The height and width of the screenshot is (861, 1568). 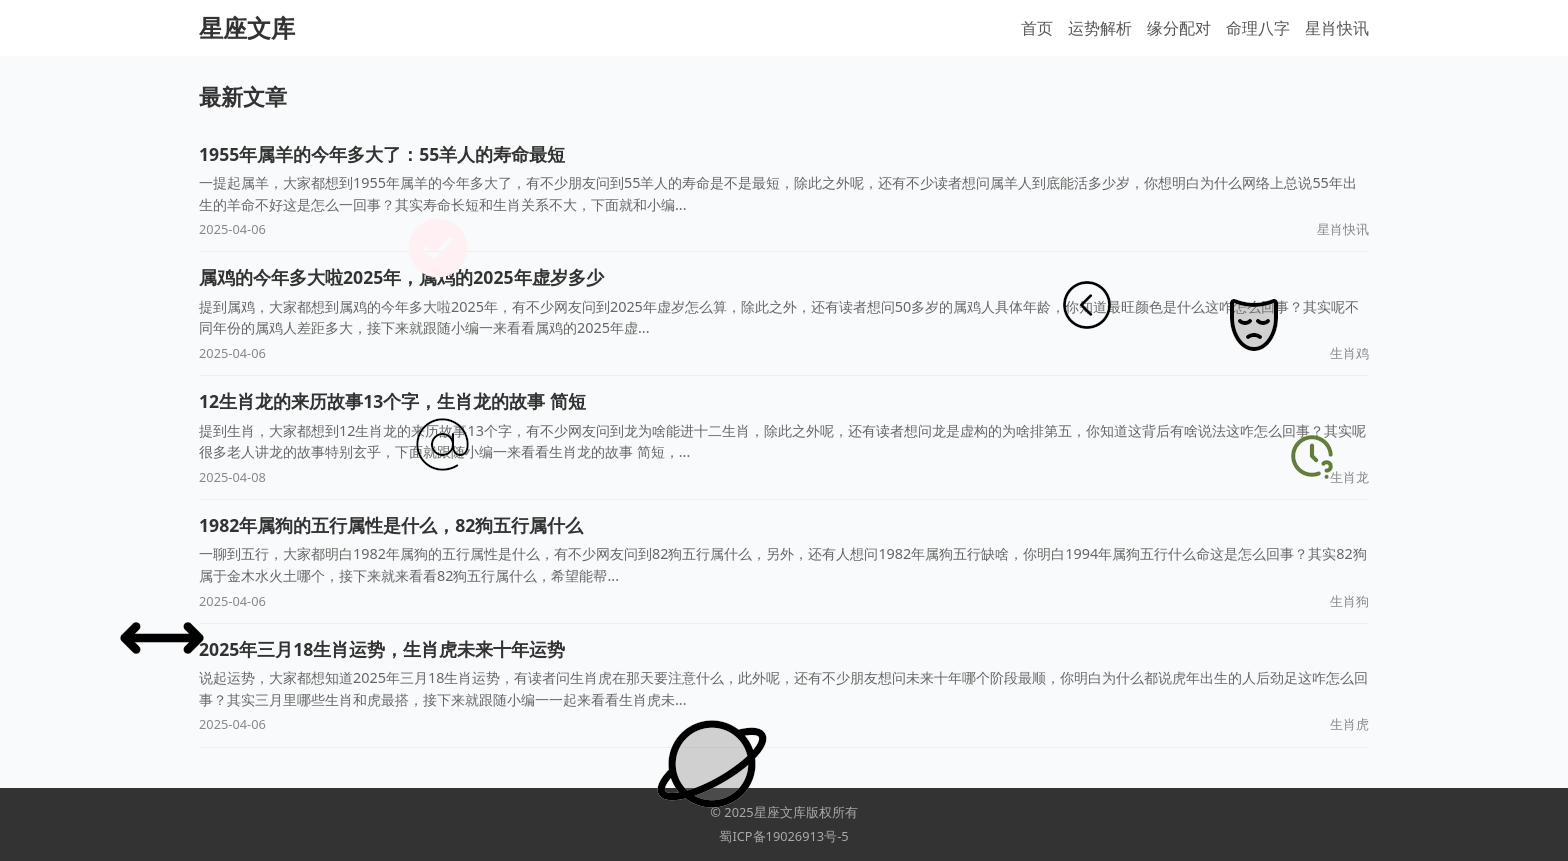 I want to click on go back to the previous screen, so click(x=1087, y=305).